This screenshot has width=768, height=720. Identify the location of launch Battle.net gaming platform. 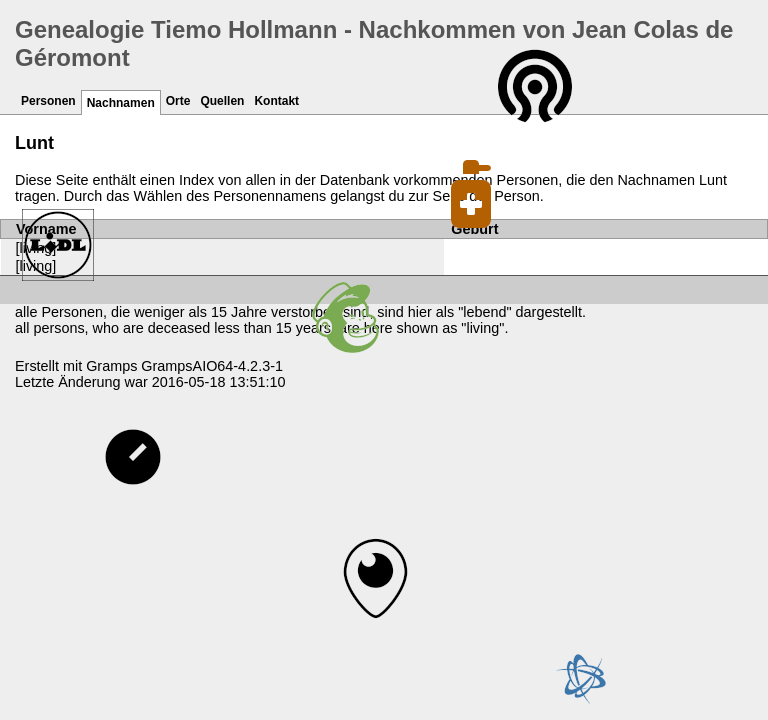
(581, 679).